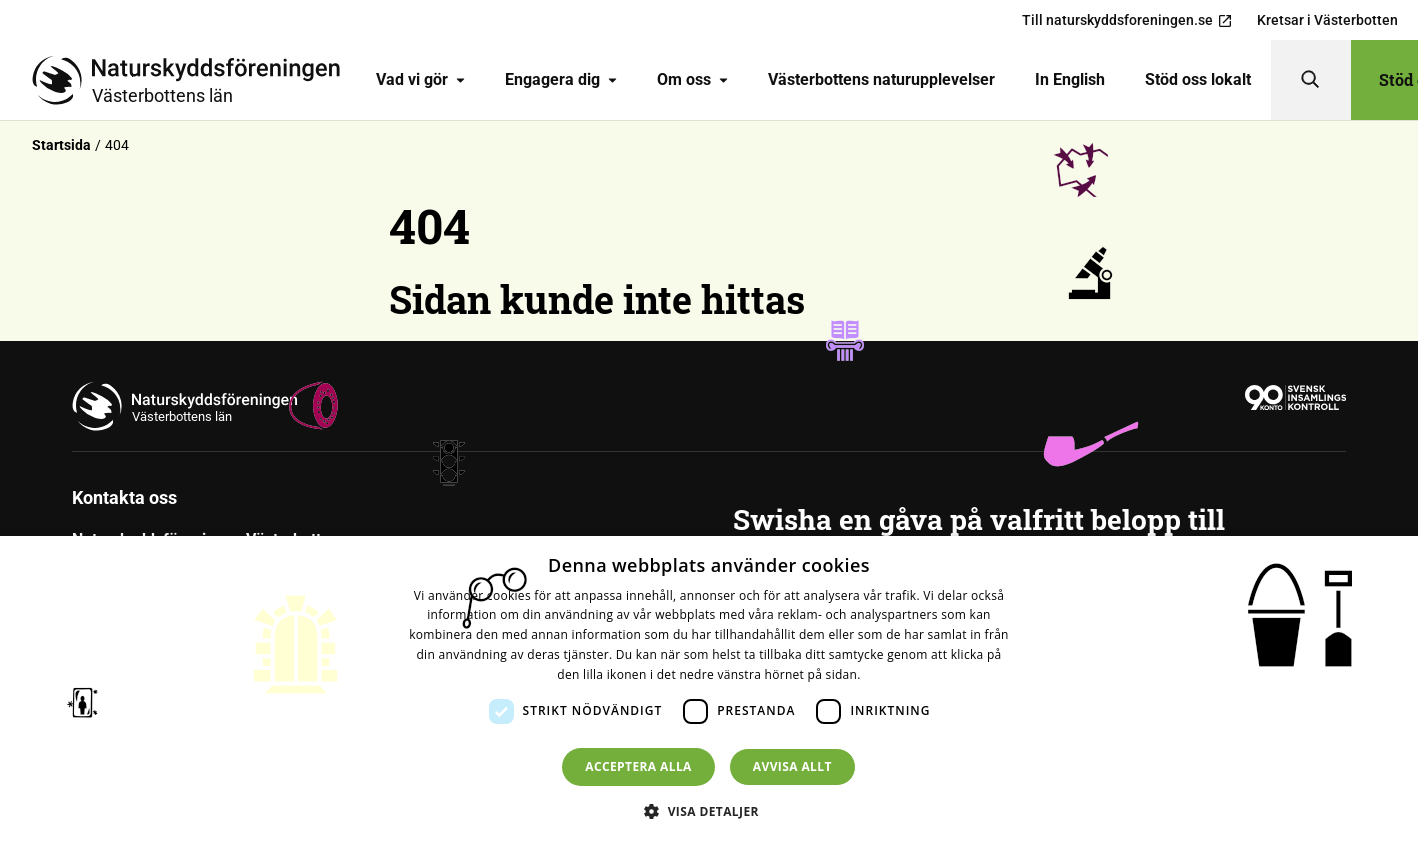 The image size is (1418, 845). Describe the element at coordinates (295, 644) in the screenshot. I see `enter a new room or area in a game` at that location.